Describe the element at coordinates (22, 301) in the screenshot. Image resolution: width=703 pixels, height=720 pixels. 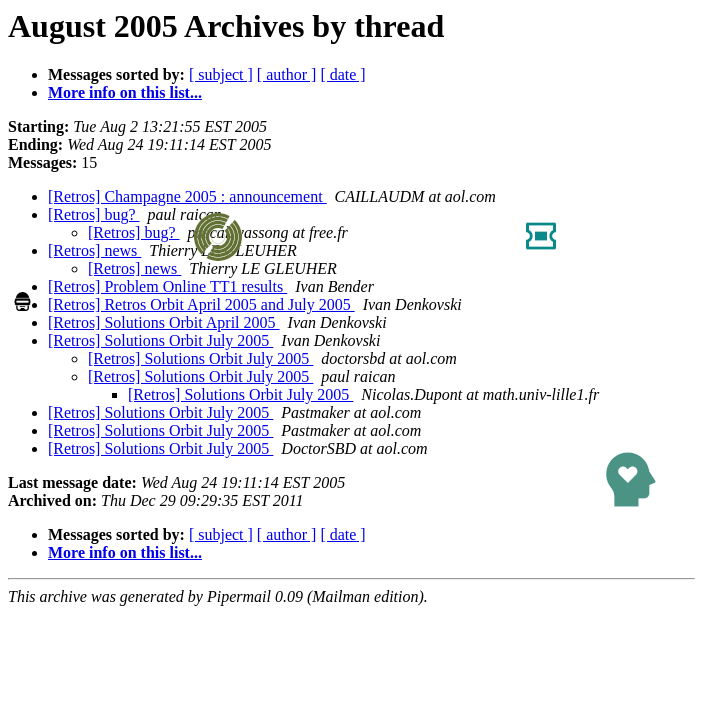
I see `rubocop ruby code linter logo` at that location.